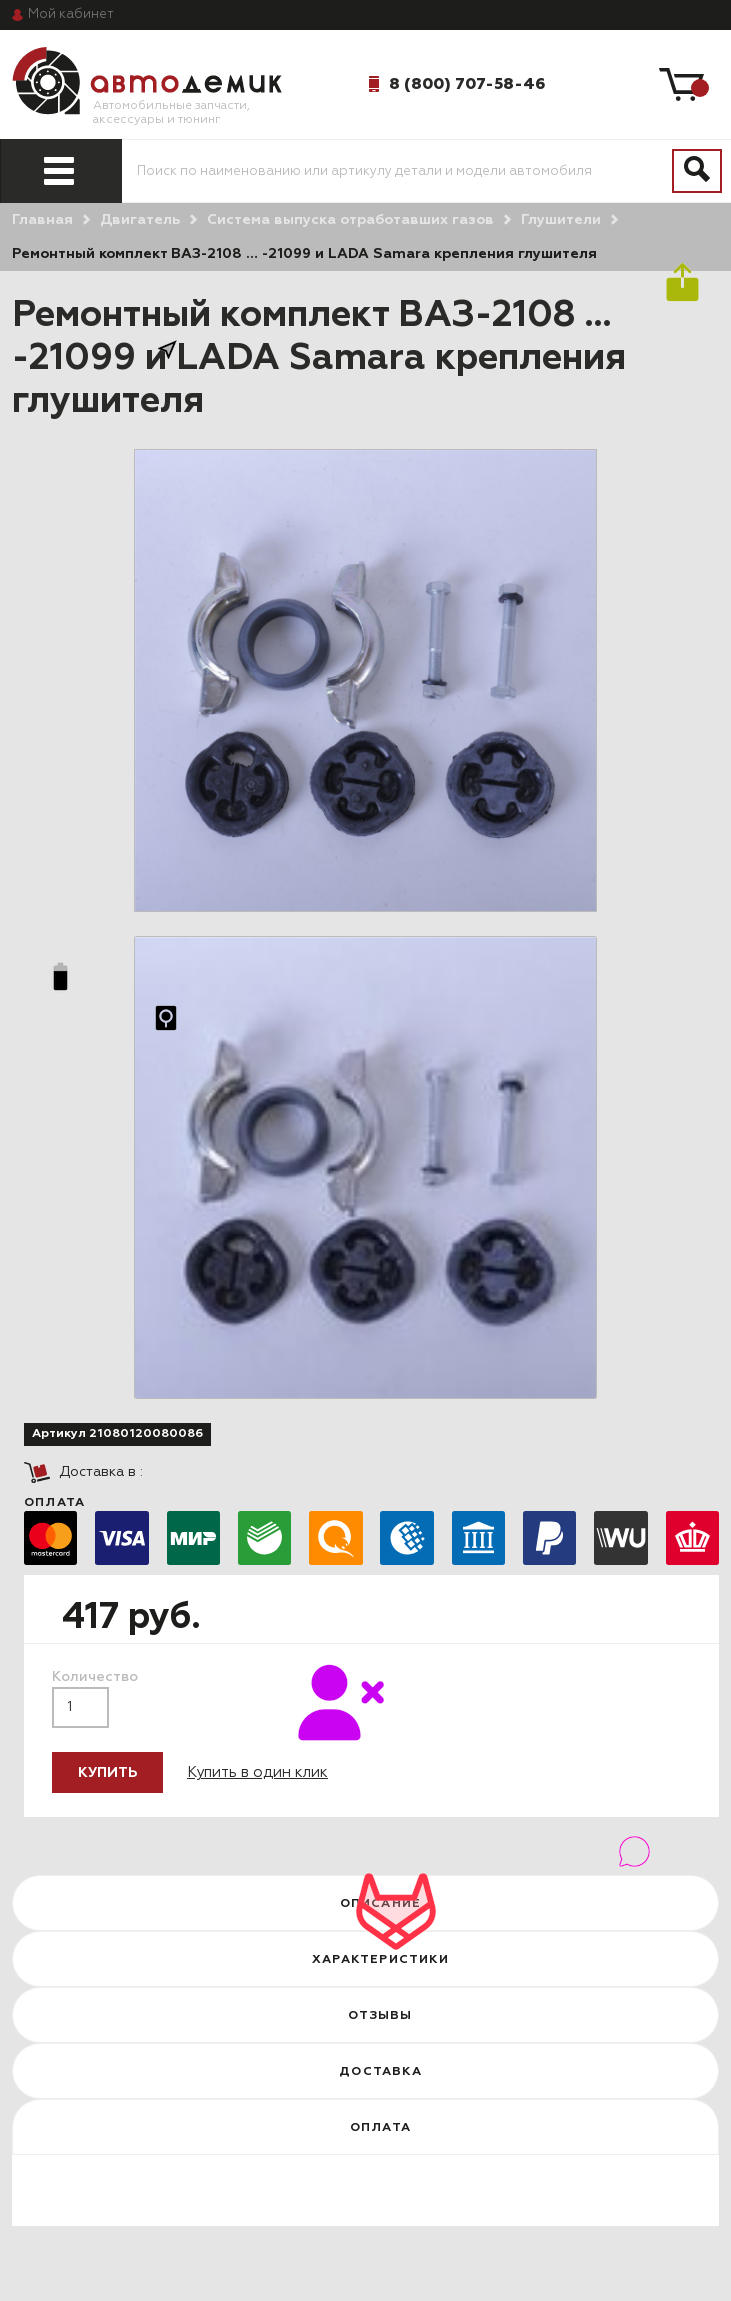 Image resolution: width=731 pixels, height=2301 pixels. Describe the element at coordinates (339, 1702) in the screenshot. I see `remove a user or contact` at that location.